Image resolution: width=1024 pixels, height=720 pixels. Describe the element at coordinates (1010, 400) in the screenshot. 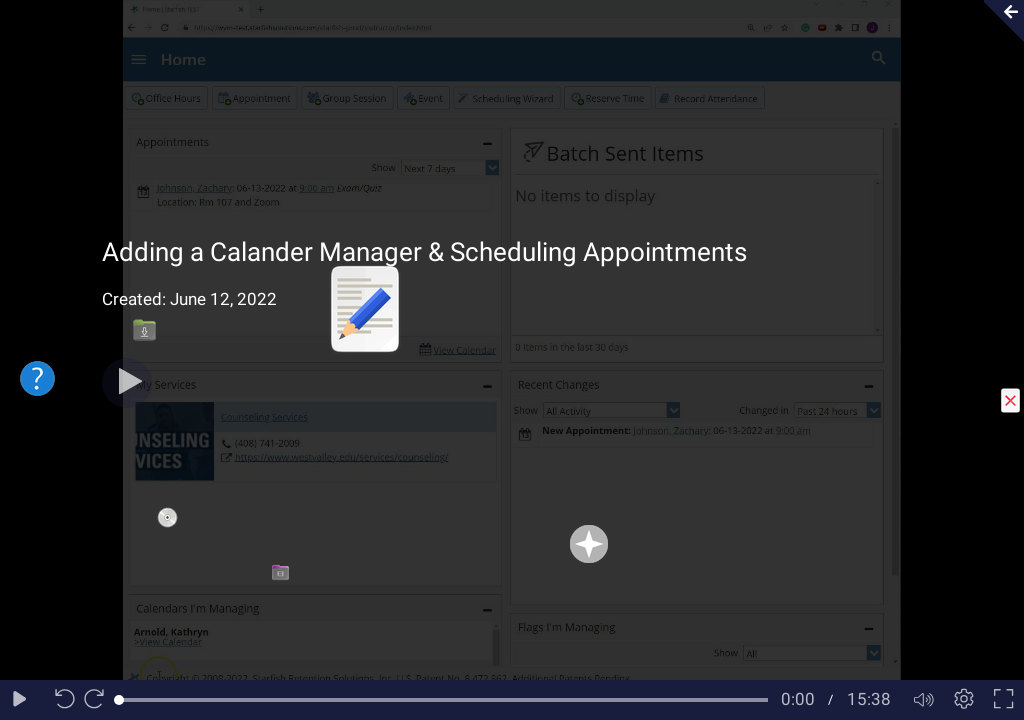

I see `indicates a broken or invalid symbolic link` at that location.